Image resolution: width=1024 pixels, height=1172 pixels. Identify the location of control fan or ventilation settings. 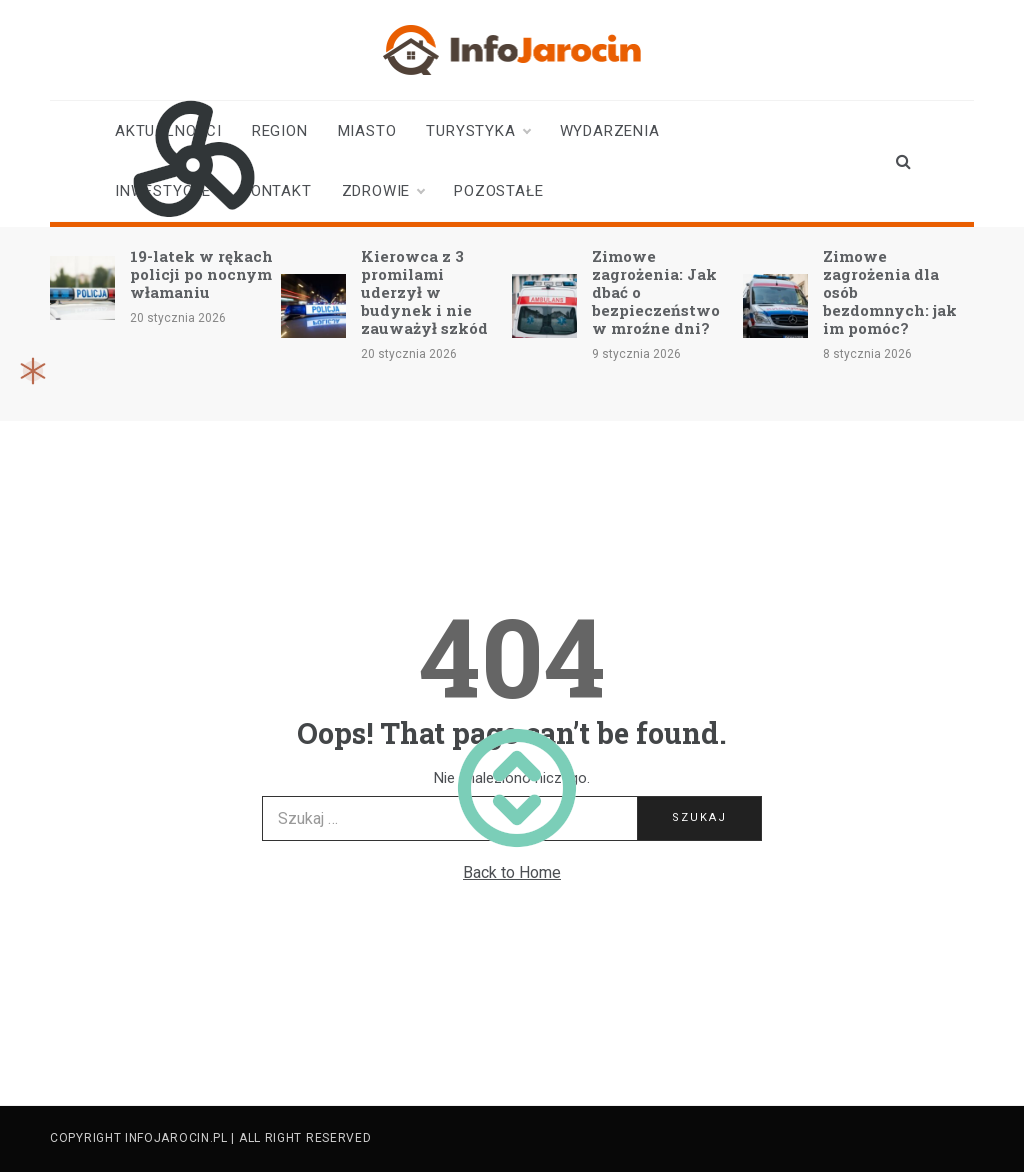
(193, 165).